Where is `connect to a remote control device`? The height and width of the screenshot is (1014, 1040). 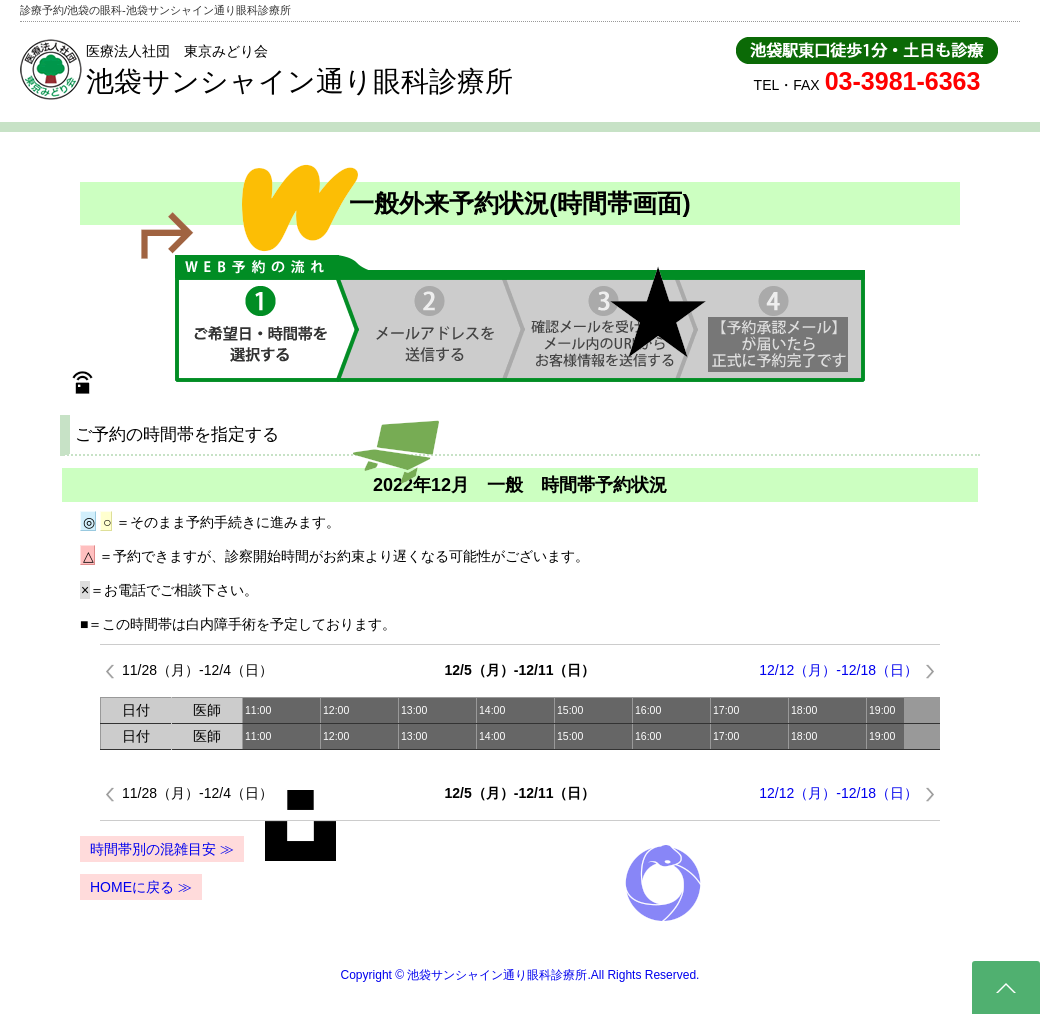 connect to a remote control device is located at coordinates (82, 382).